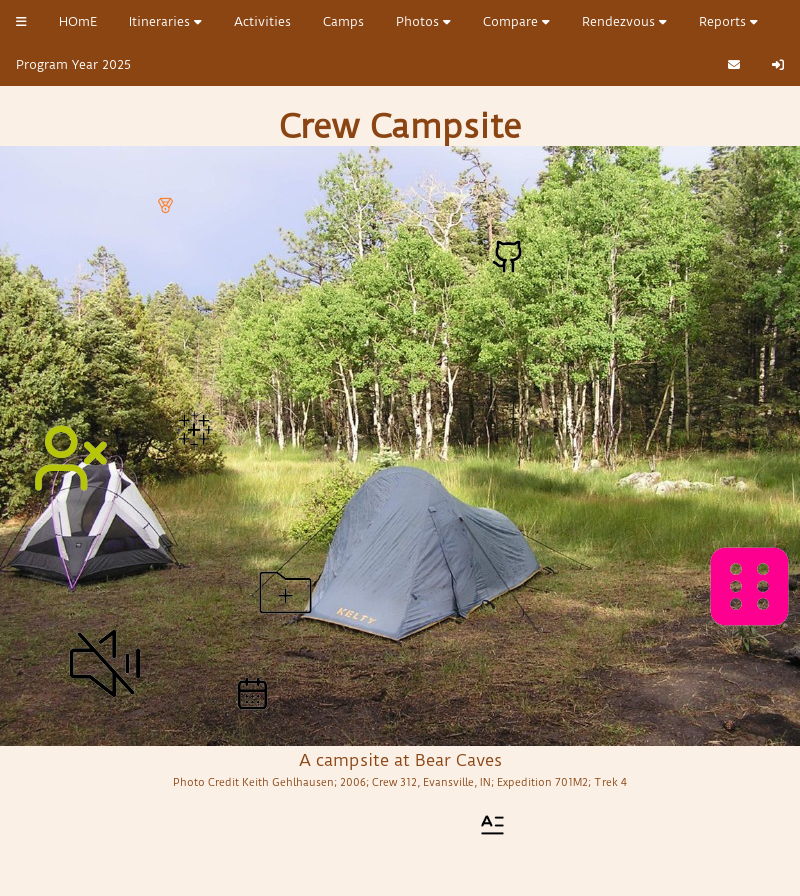 This screenshot has height=896, width=800. Describe the element at coordinates (285, 591) in the screenshot. I see `create a new folder` at that location.